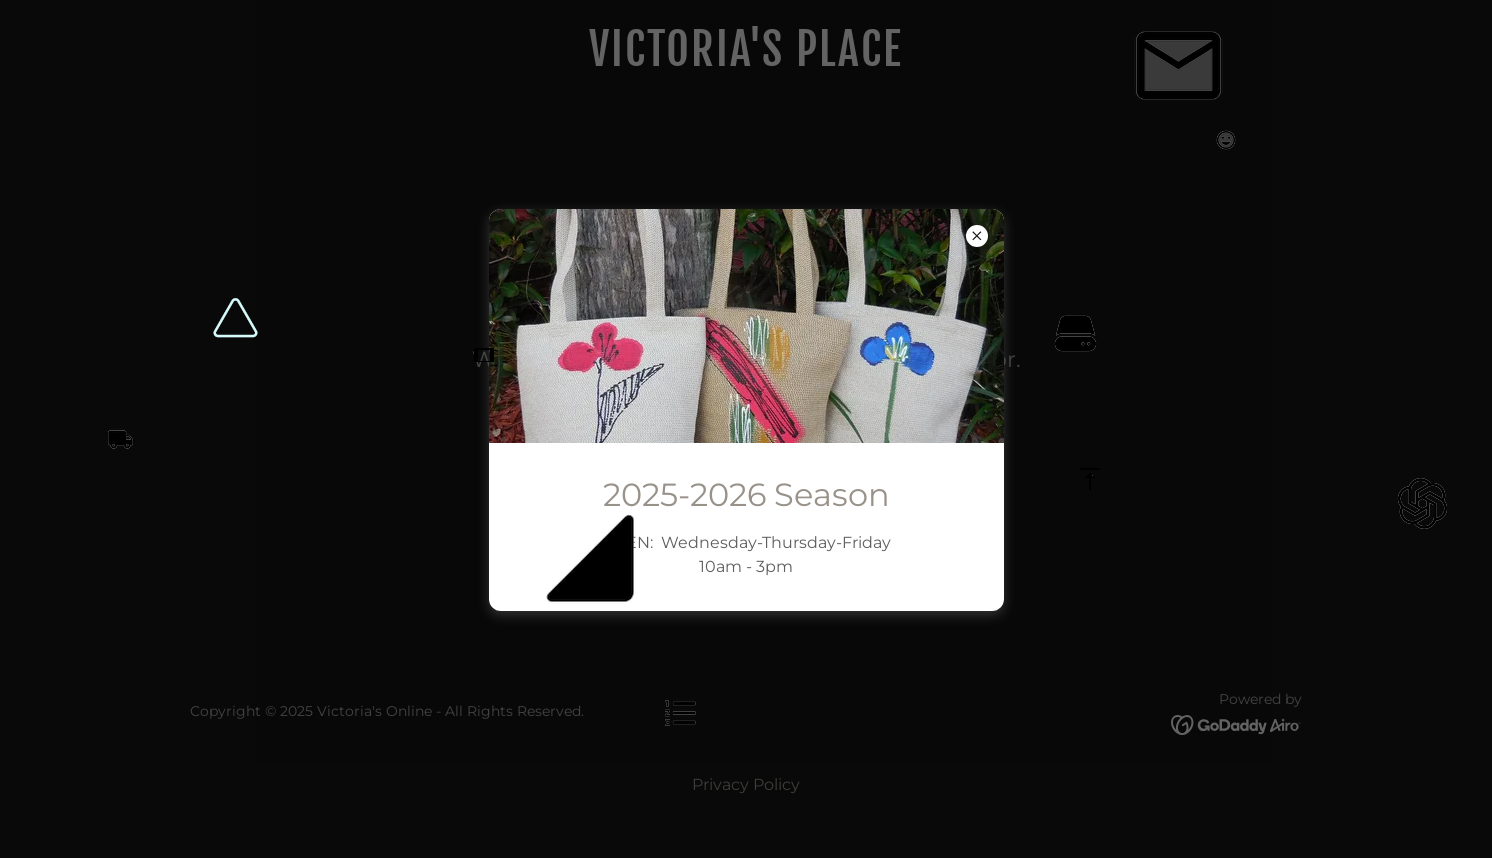 The image size is (1492, 858). Describe the element at coordinates (1422, 503) in the screenshot. I see `open OpenAI or ChatGPT app` at that location.